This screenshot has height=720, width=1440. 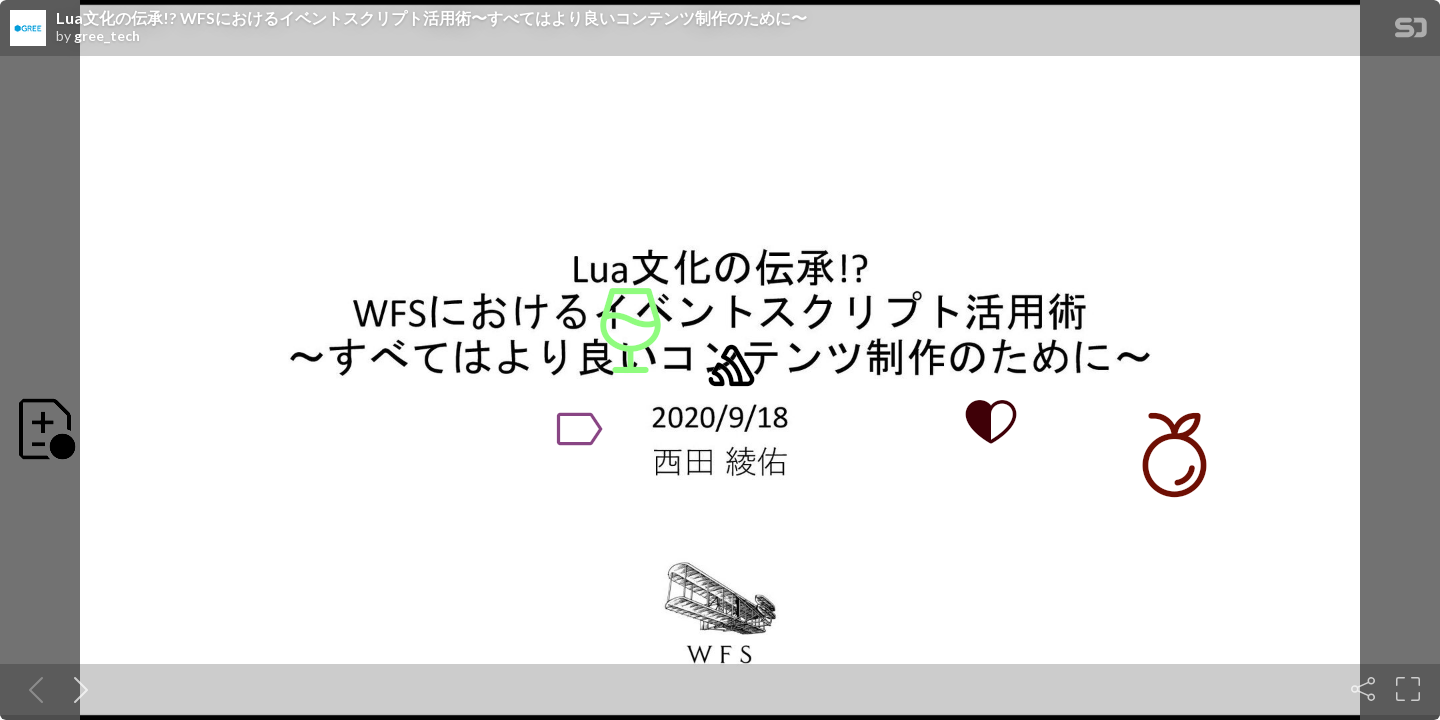 What do you see at coordinates (731, 365) in the screenshot?
I see `sentry error monitoring integration` at bounding box center [731, 365].